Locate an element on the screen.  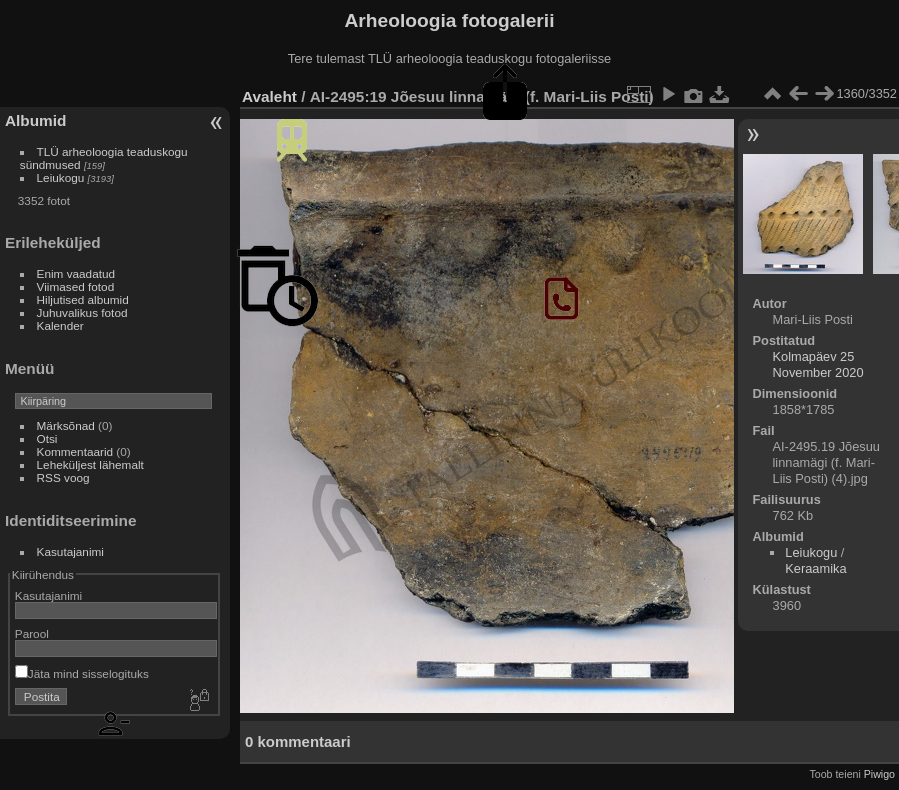
remove a contact or friend is located at coordinates (113, 723).